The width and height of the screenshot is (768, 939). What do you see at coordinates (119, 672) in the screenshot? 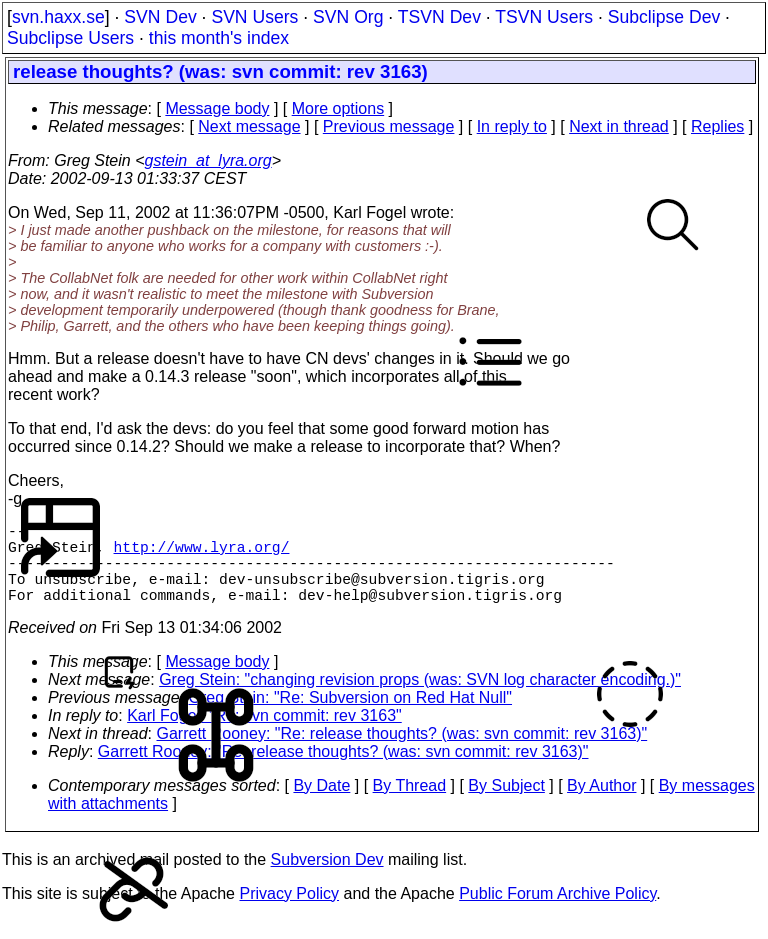
I see `iPad charging status` at bounding box center [119, 672].